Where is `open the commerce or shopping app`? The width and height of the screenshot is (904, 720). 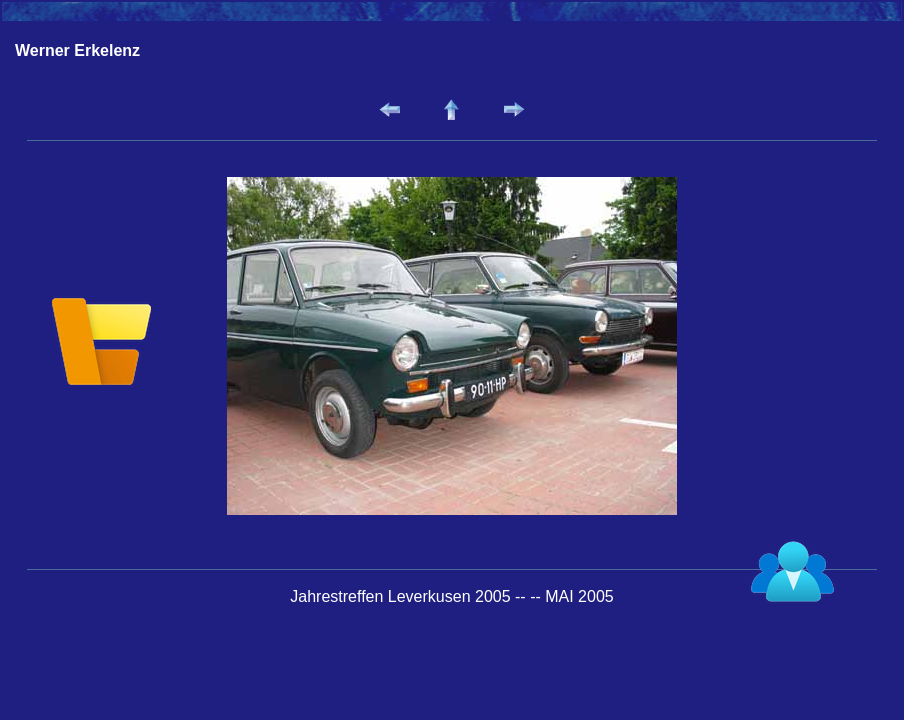
open the commerce or shopping app is located at coordinates (101, 341).